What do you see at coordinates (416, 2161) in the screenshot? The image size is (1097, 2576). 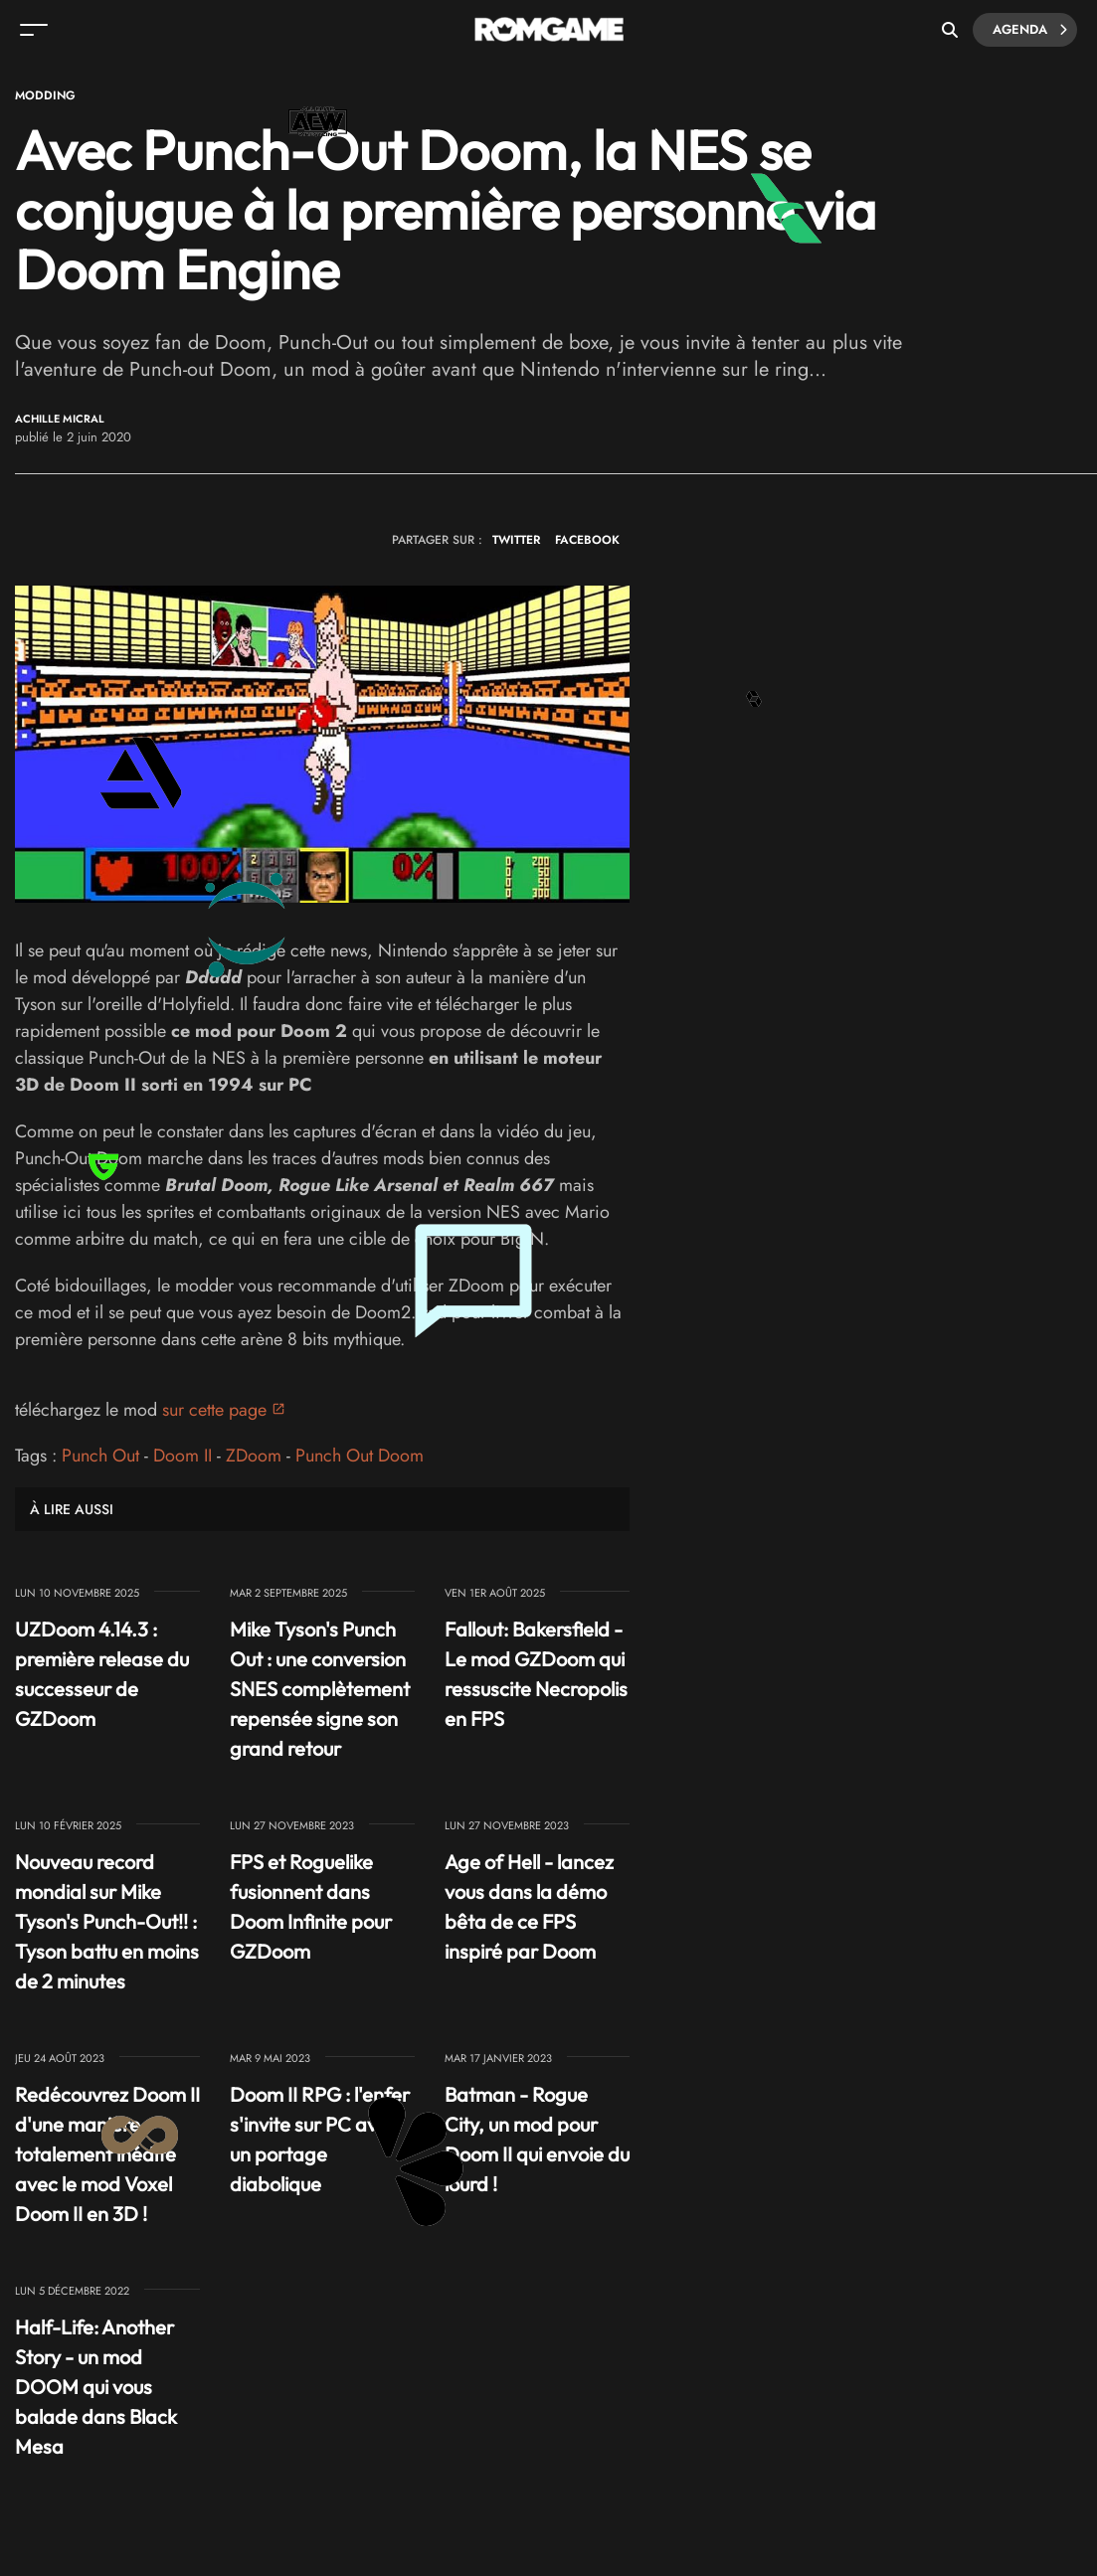 I see `link to Lemon Squeezy payment platform` at bounding box center [416, 2161].